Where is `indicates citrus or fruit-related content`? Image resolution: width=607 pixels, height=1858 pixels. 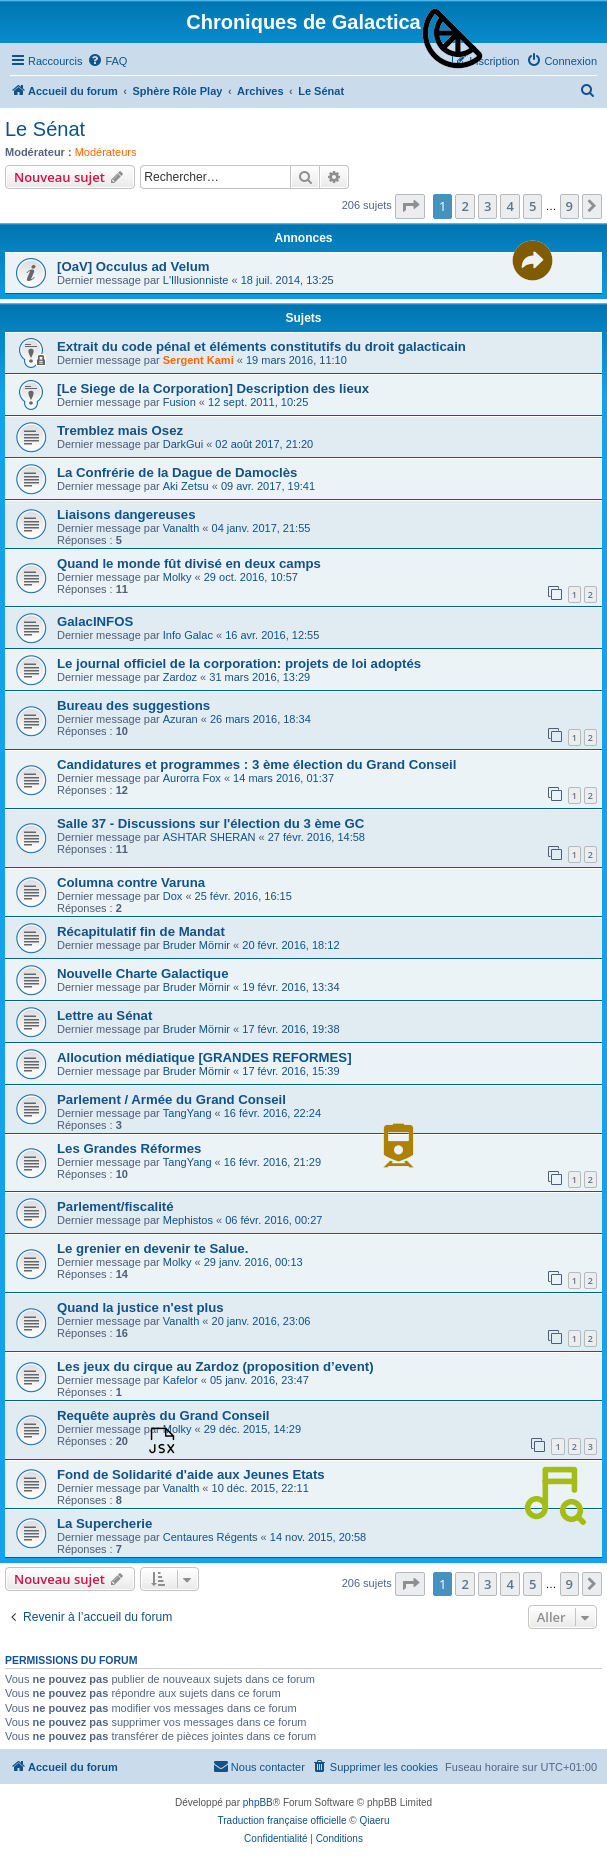 indicates citrus or fruit-related content is located at coordinates (452, 38).